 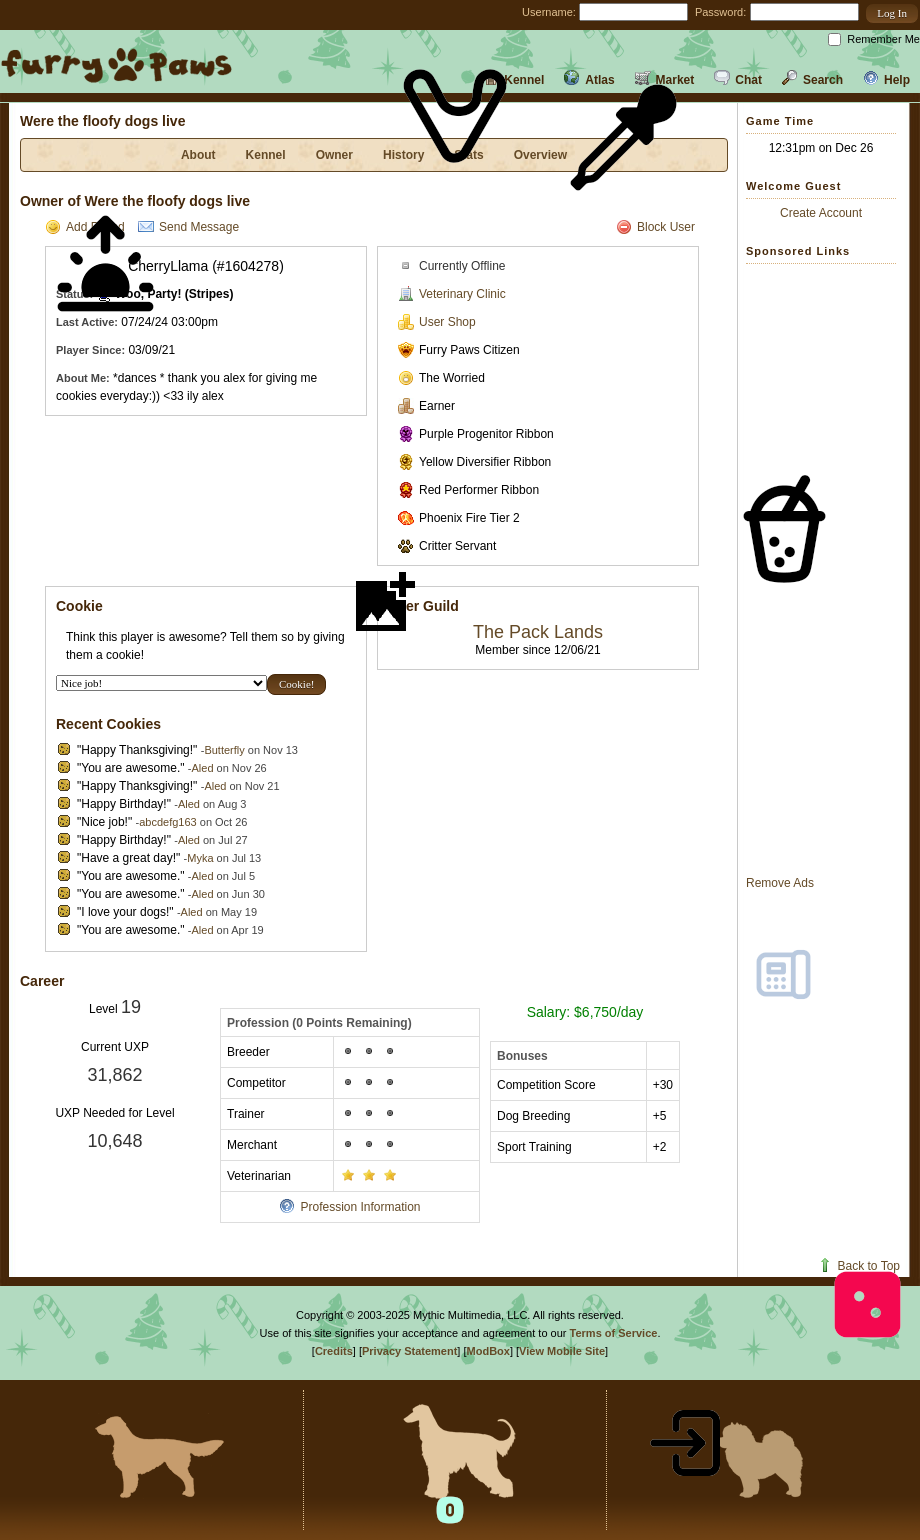 I want to click on indicates zero items or notifications, so click(x=450, y=1510).